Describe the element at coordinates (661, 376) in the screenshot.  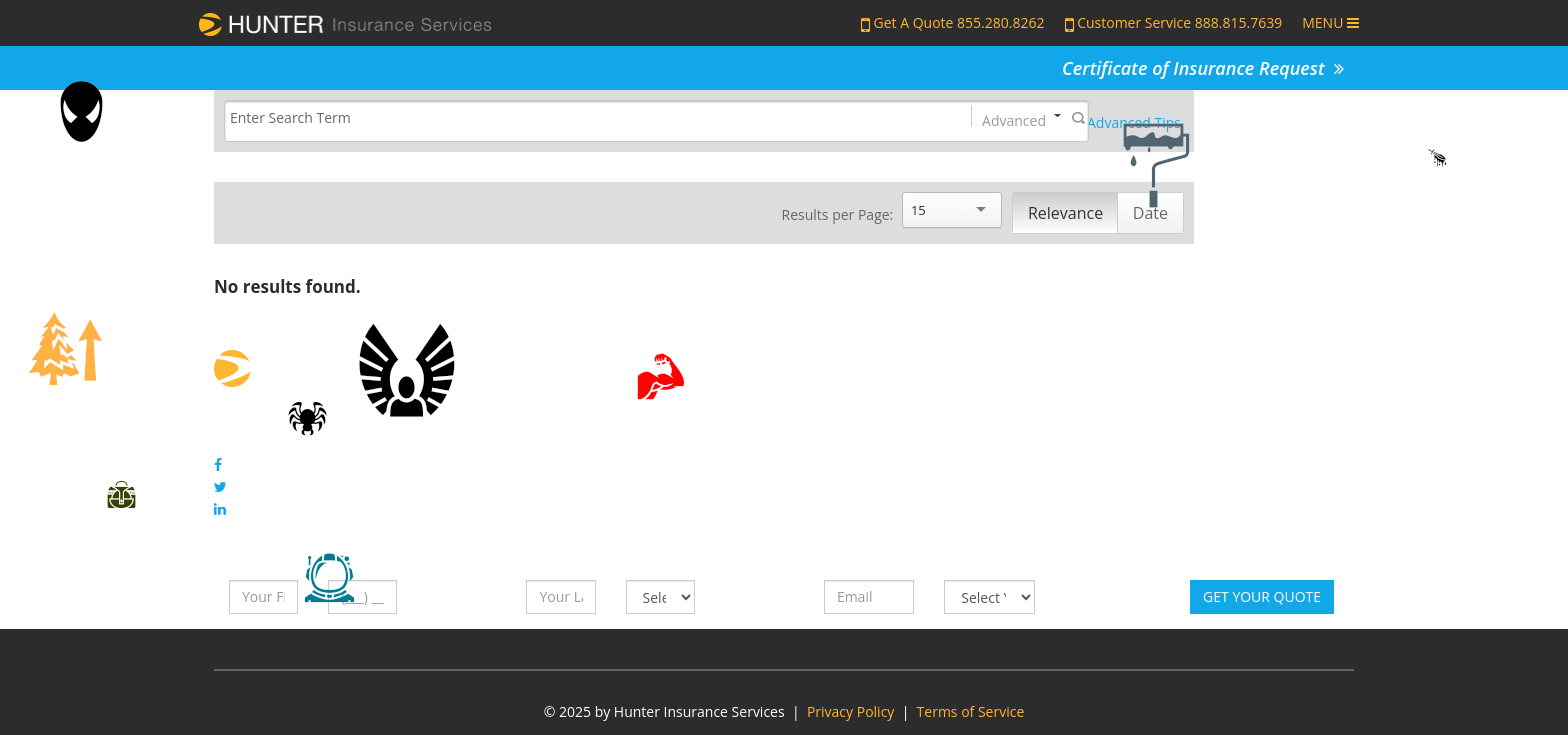
I see `view strength or fitness stats` at that location.